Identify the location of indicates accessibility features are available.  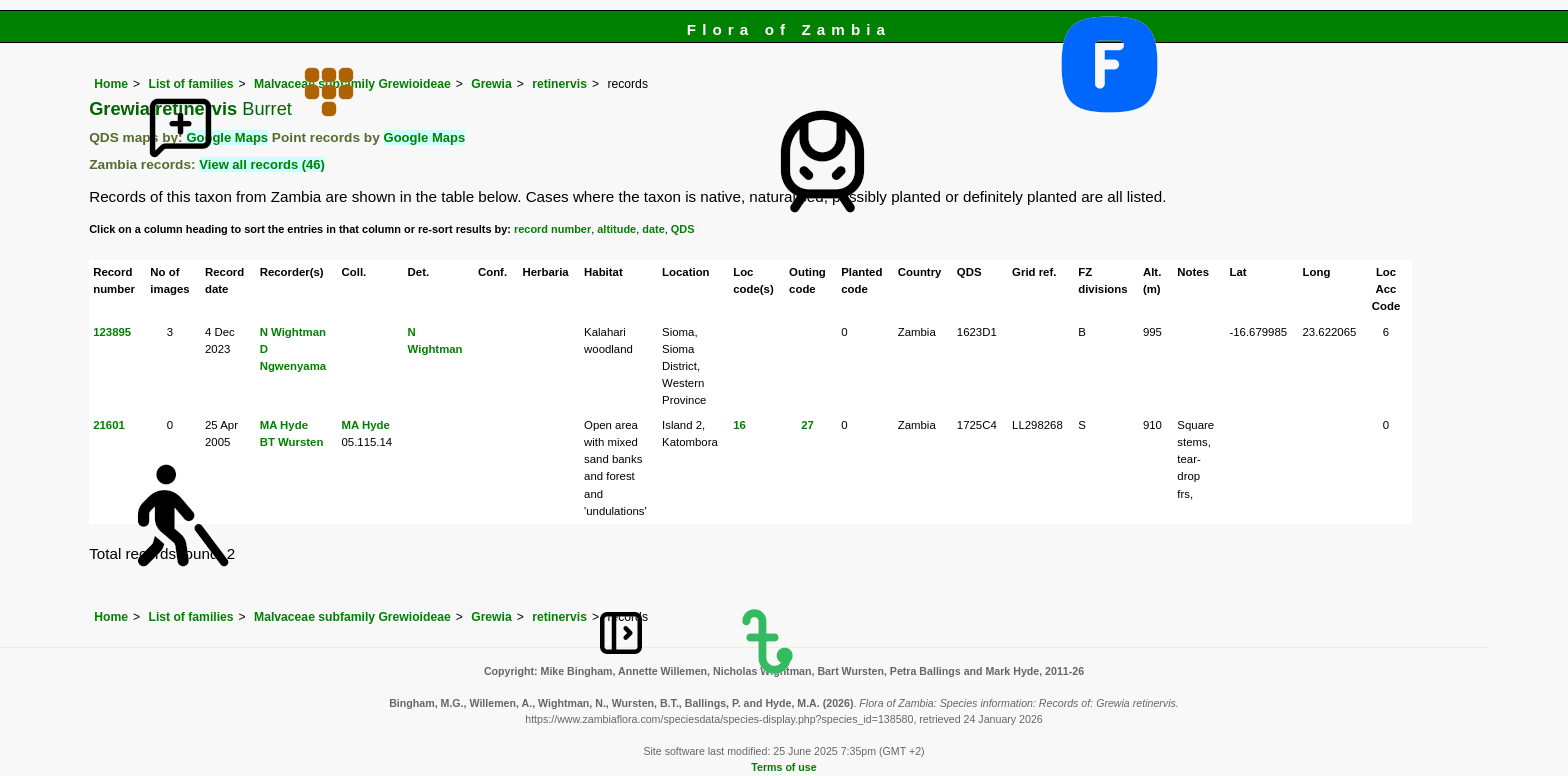
(177, 515).